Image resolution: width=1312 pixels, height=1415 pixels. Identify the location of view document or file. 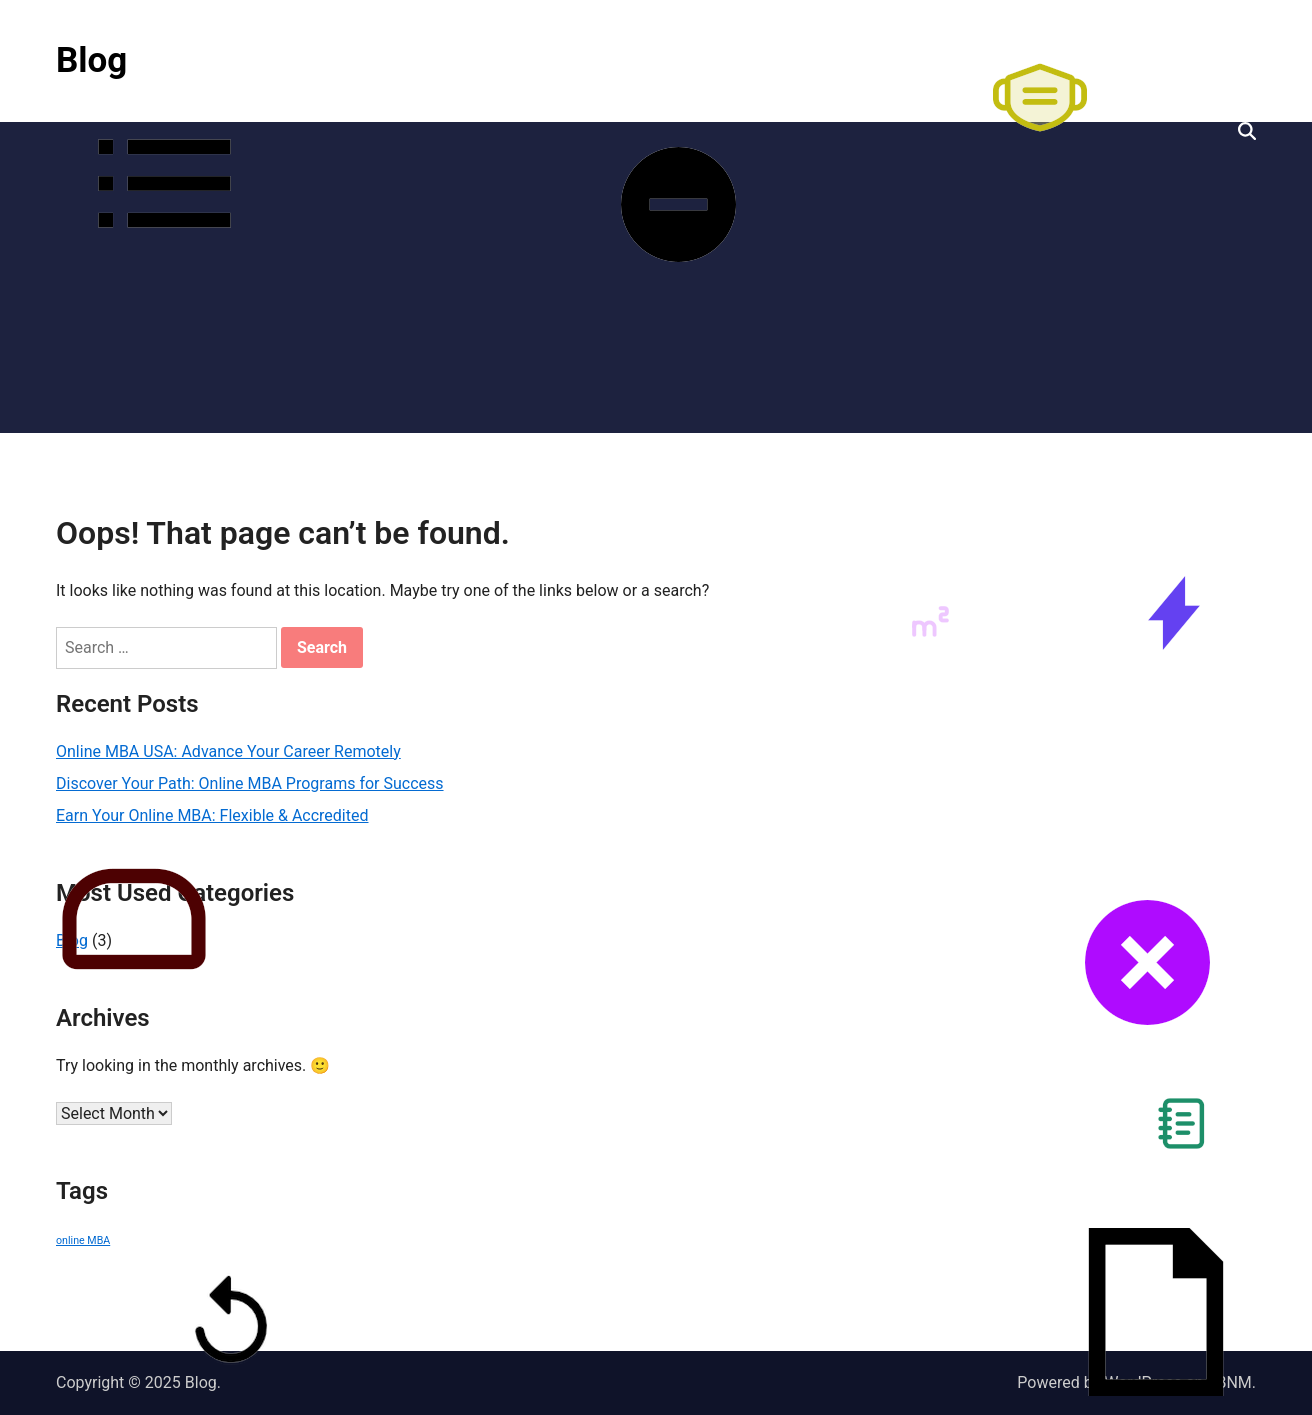
(1156, 1312).